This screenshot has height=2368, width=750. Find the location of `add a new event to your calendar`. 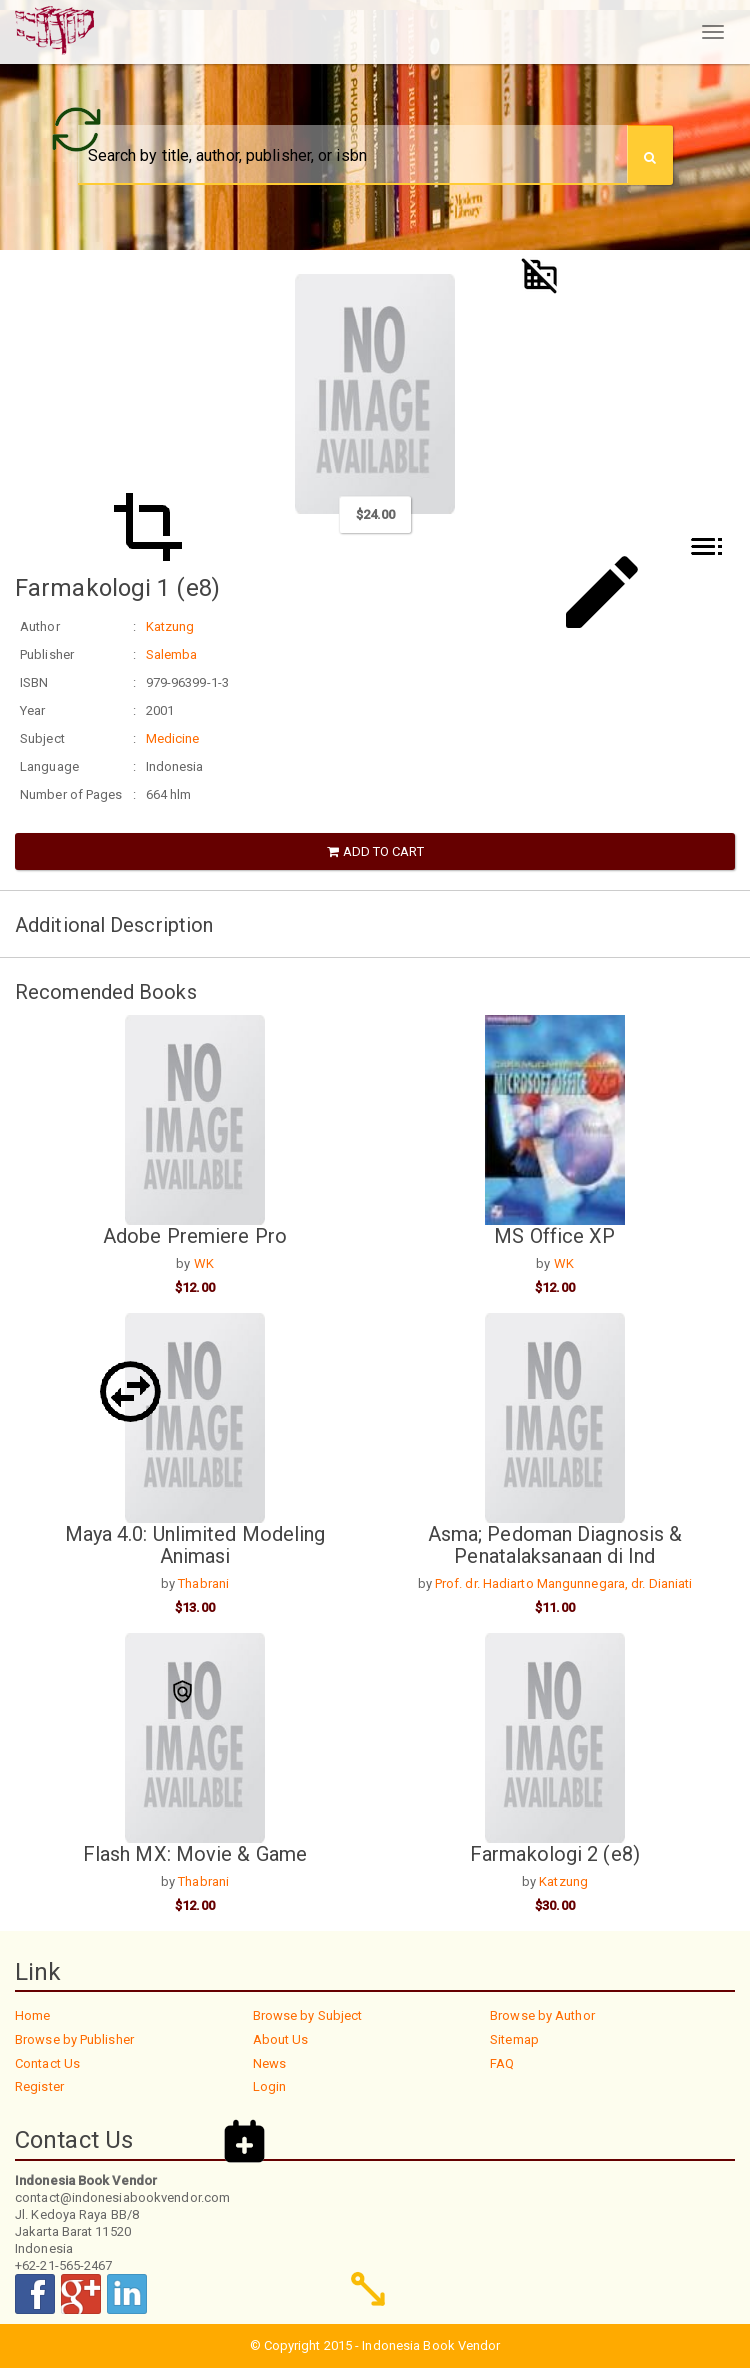

add a new event to your calendar is located at coordinates (244, 2142).